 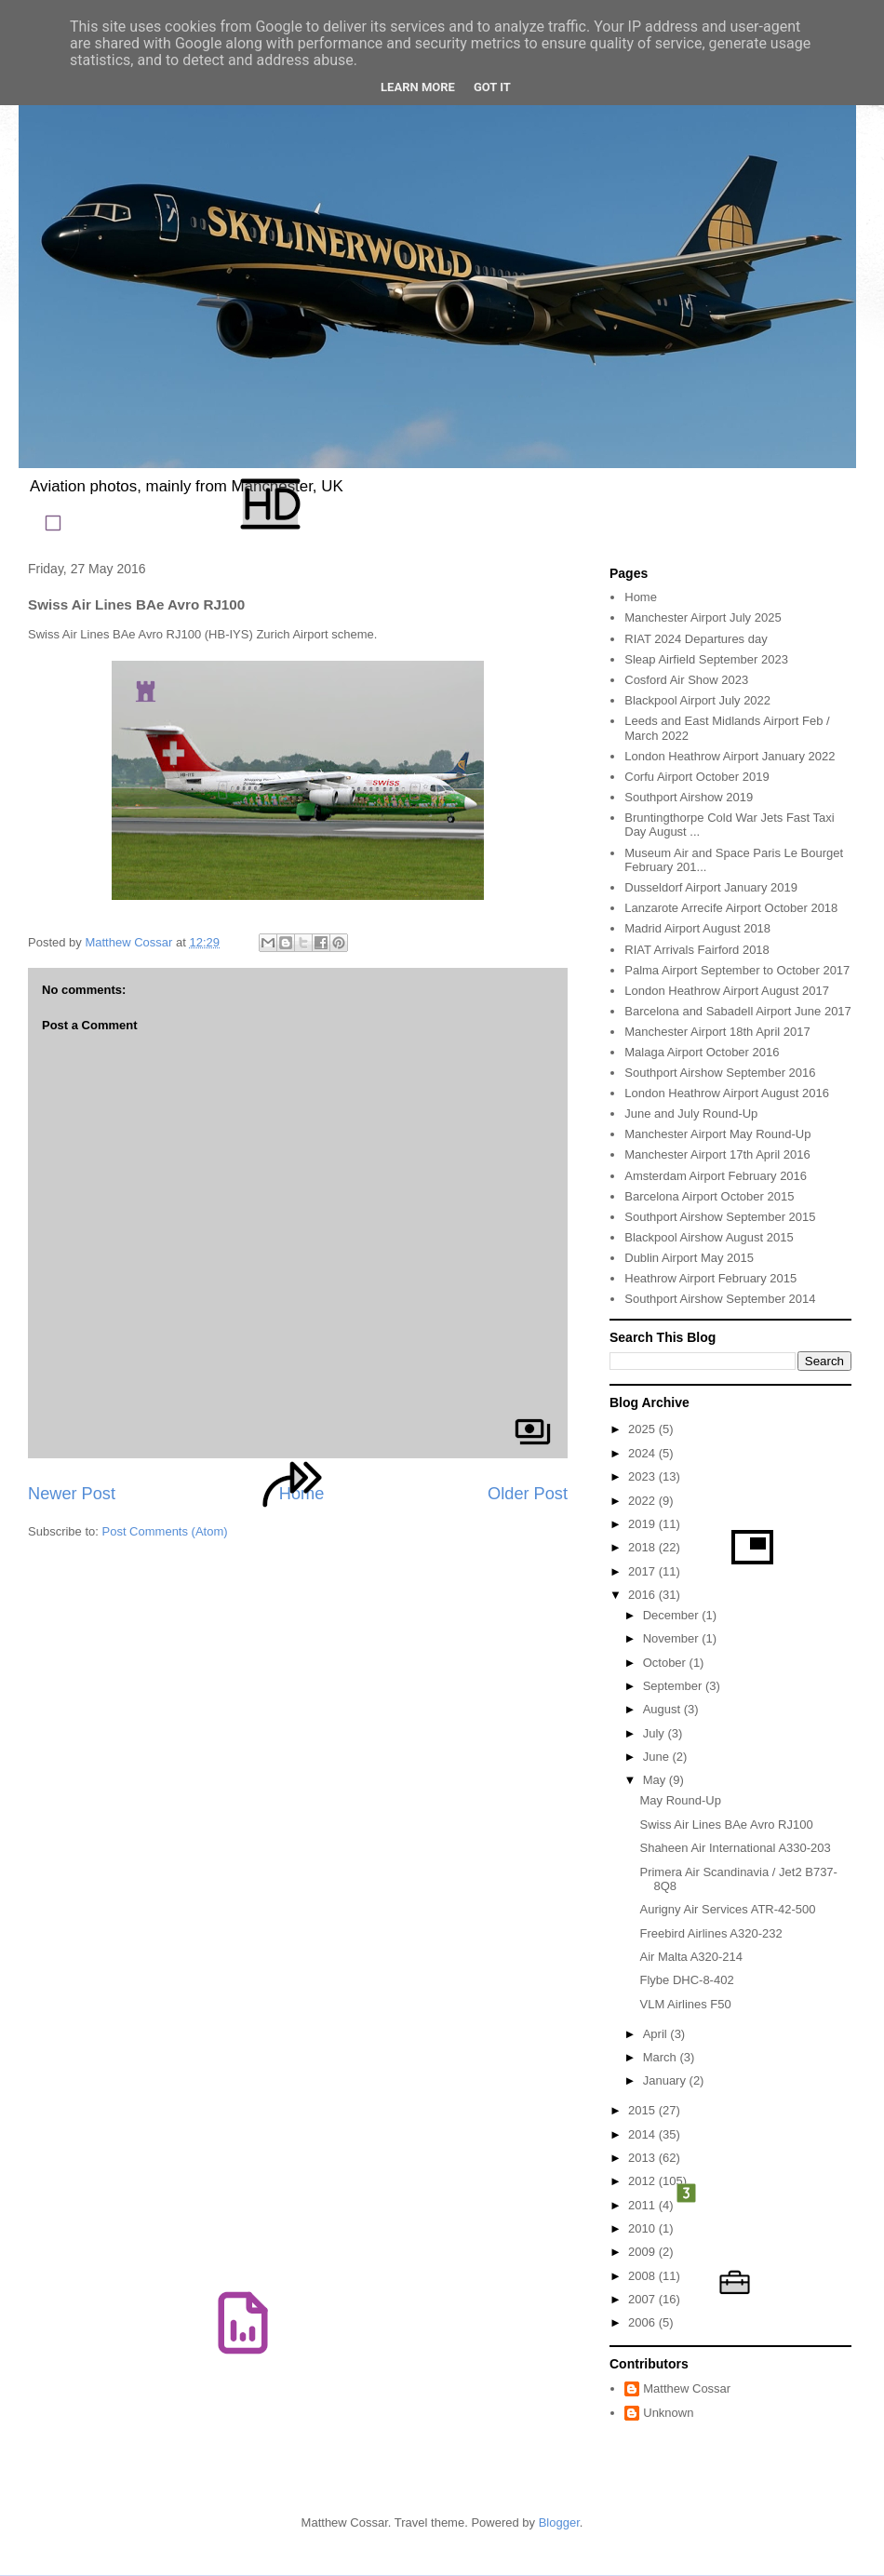 What do you see at coordinates (243, 2323) in the screenshot?
I see `view document analytics or statistics` at bounding box center [243, 2323].